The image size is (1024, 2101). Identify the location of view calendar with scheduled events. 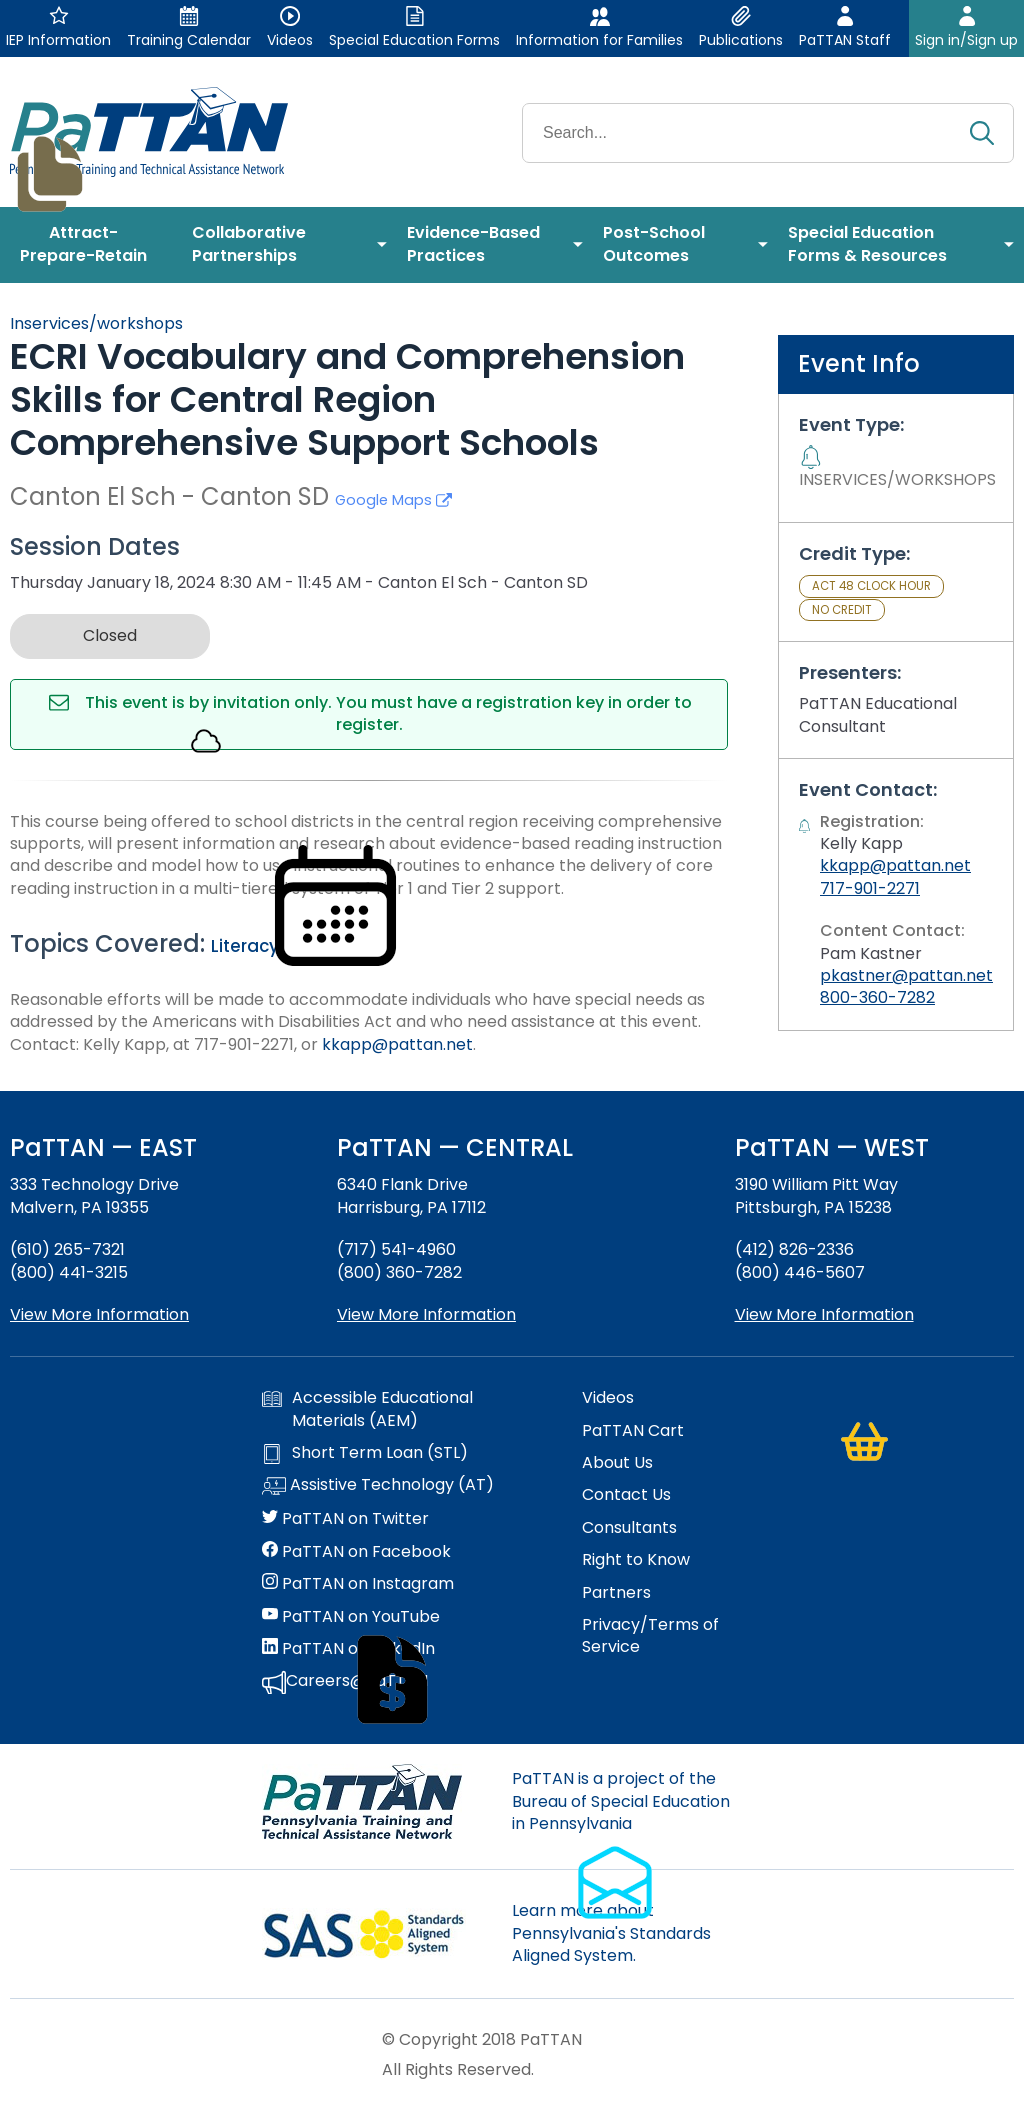
(335, 905).